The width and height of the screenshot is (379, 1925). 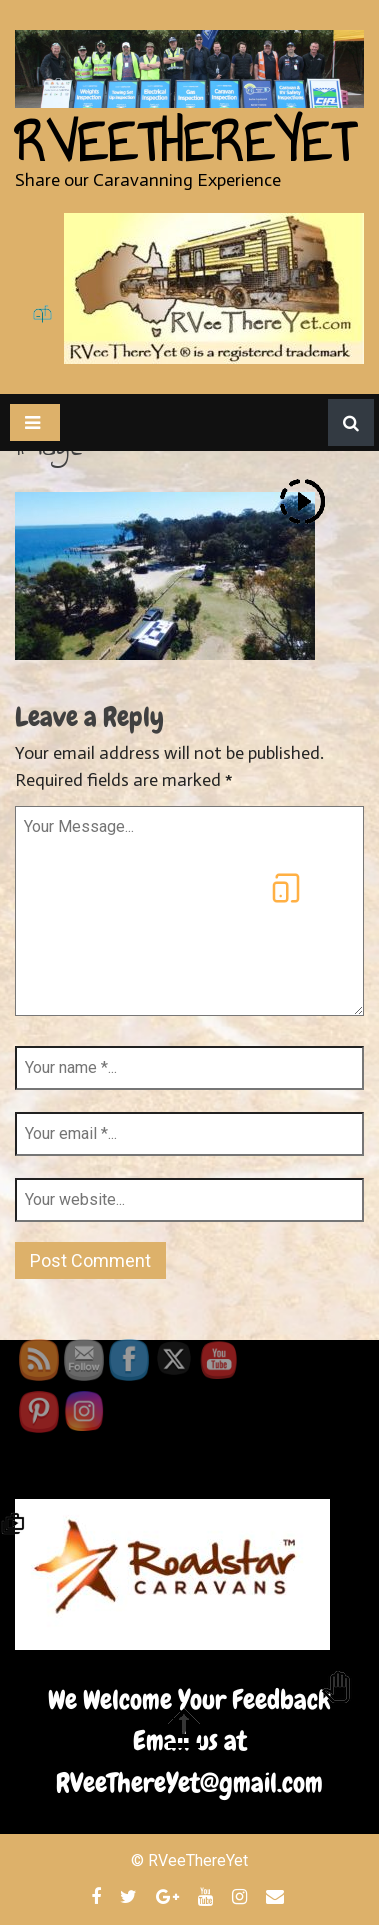 What do you see at coordinates (286, 888) in the screenshot?
I see `switch between tablet and mobile view` at bounding box center [286, 888].